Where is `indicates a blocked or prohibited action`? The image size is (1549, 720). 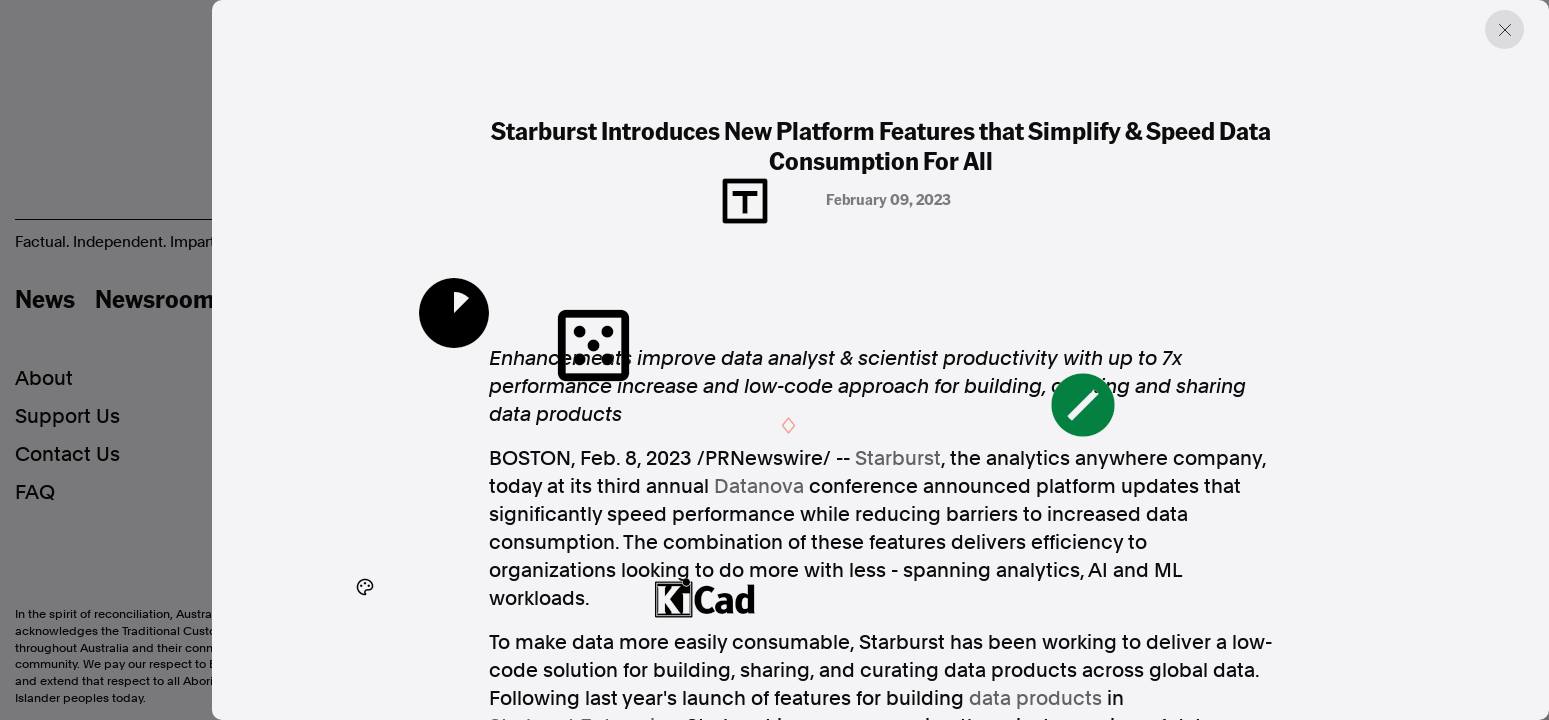
indicates a blocked or prohibited action is located at coordinates (1083, 405).